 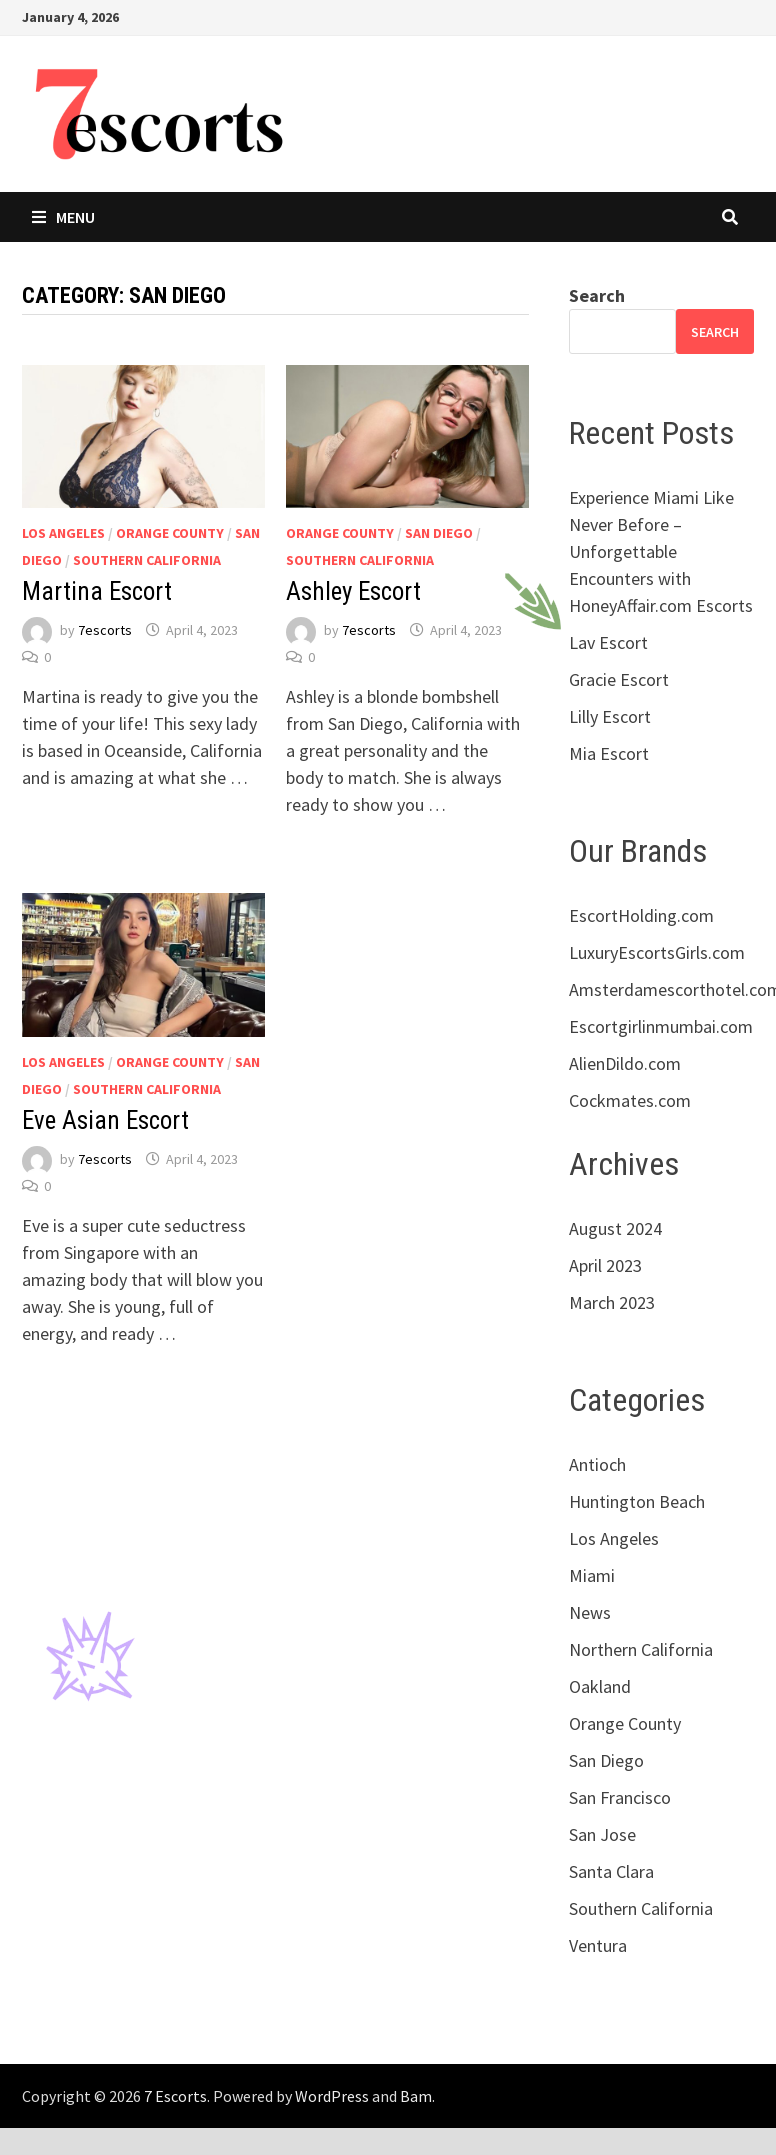 I want to click on sea urchin creature in a game inventory, so click(x=90, y=1656).